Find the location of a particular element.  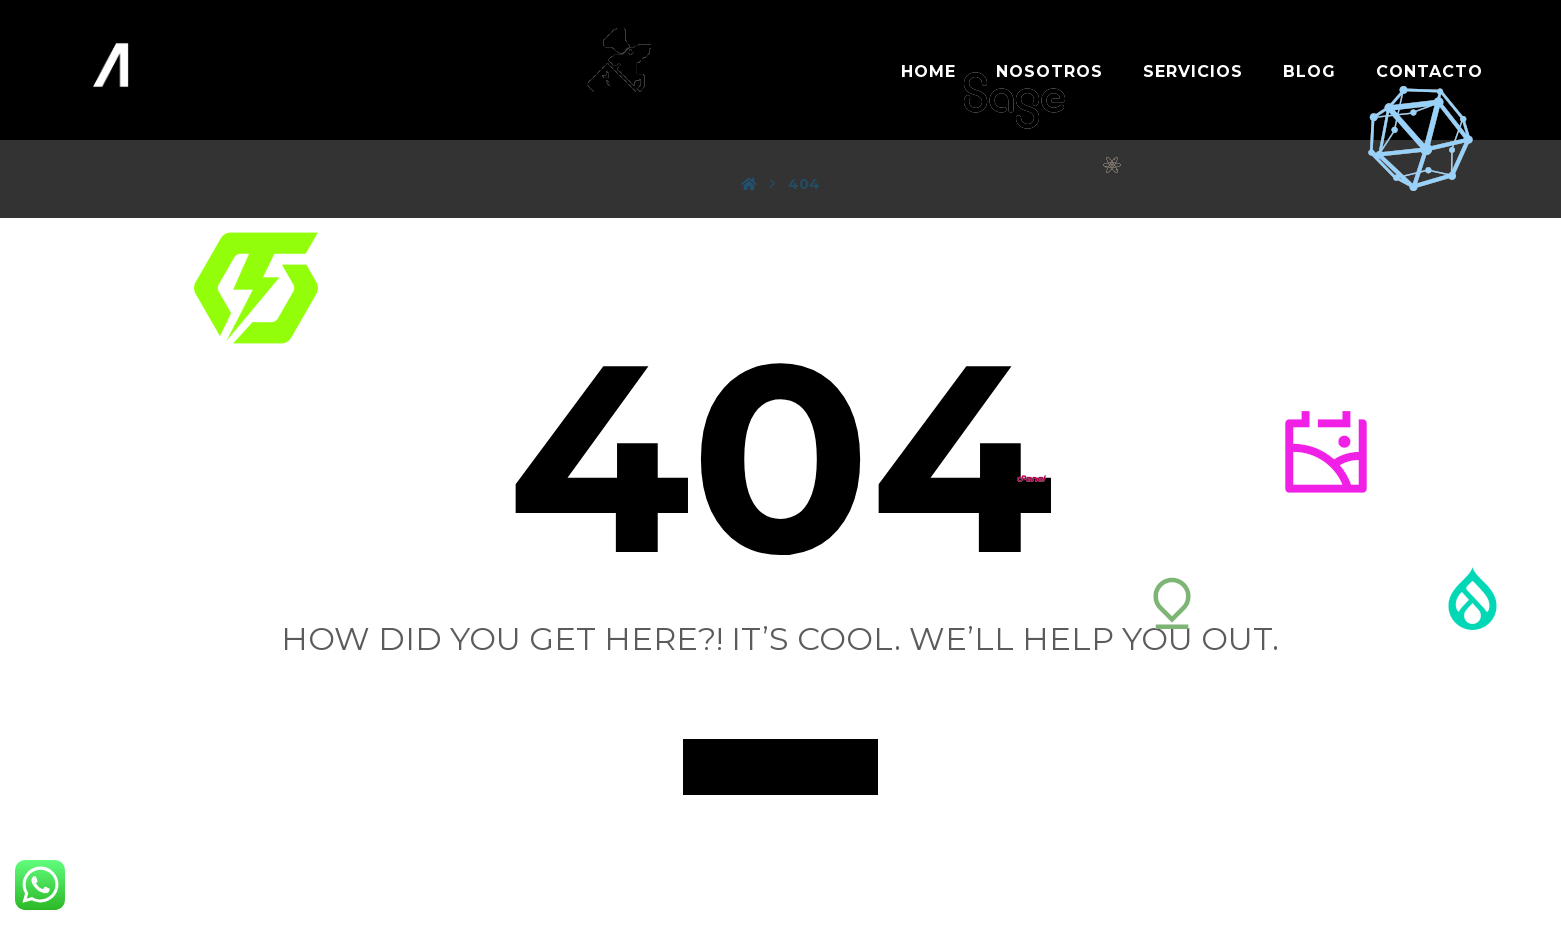

view photo gallery is located at coordinates (1326, 456).